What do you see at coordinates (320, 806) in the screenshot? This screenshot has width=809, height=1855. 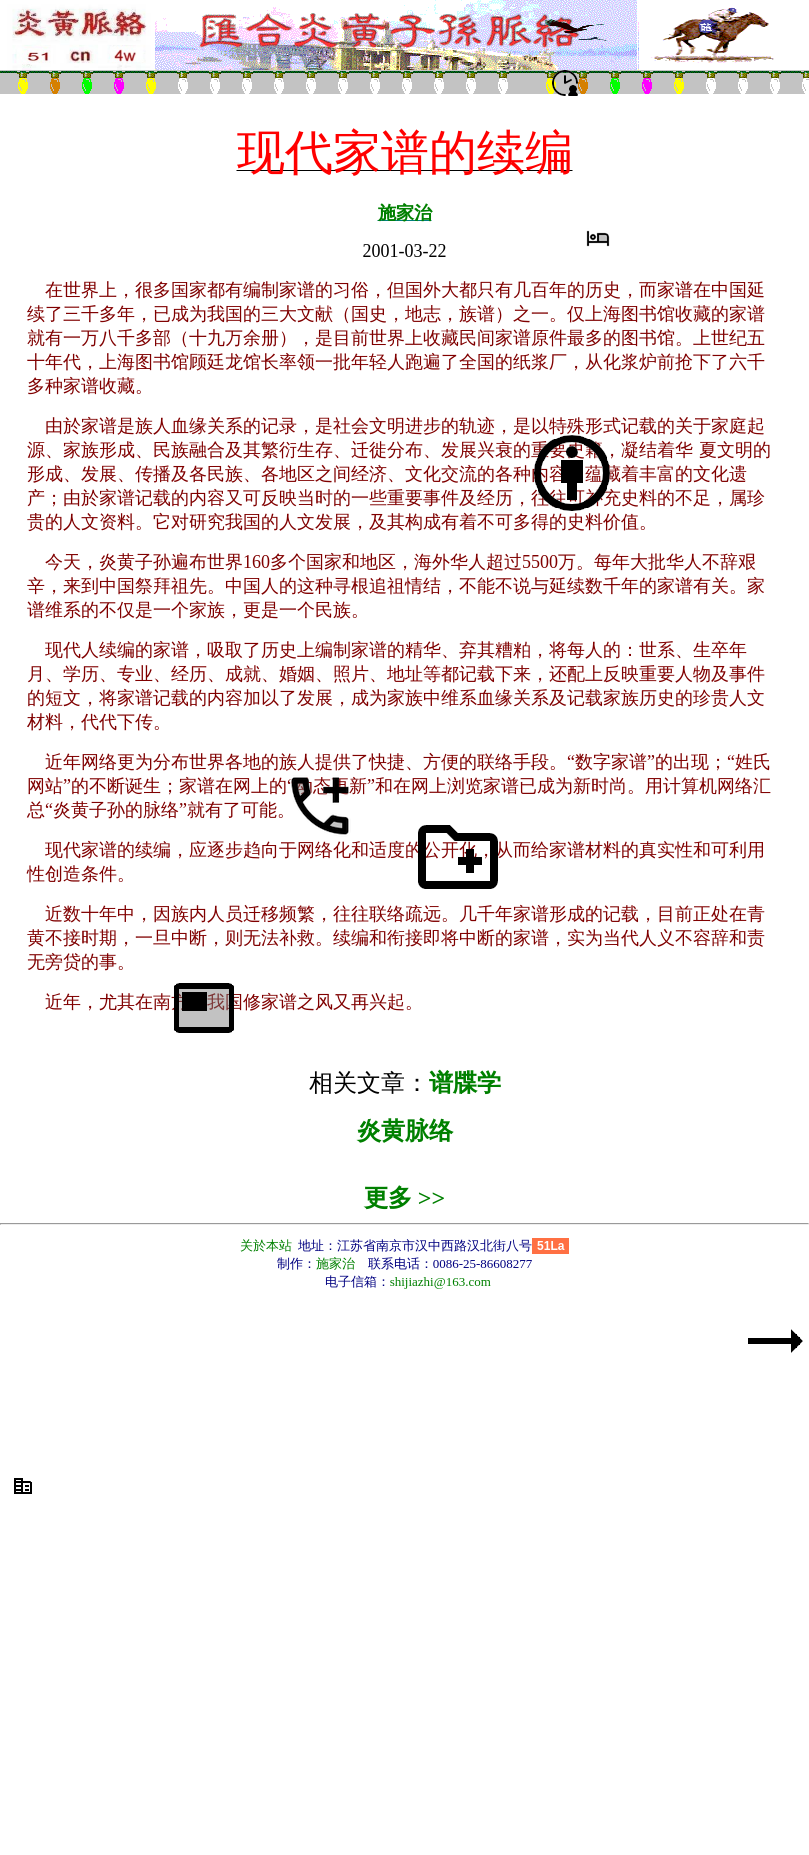 I see `add a new contact to your phone` at bounding box center [320, 806].